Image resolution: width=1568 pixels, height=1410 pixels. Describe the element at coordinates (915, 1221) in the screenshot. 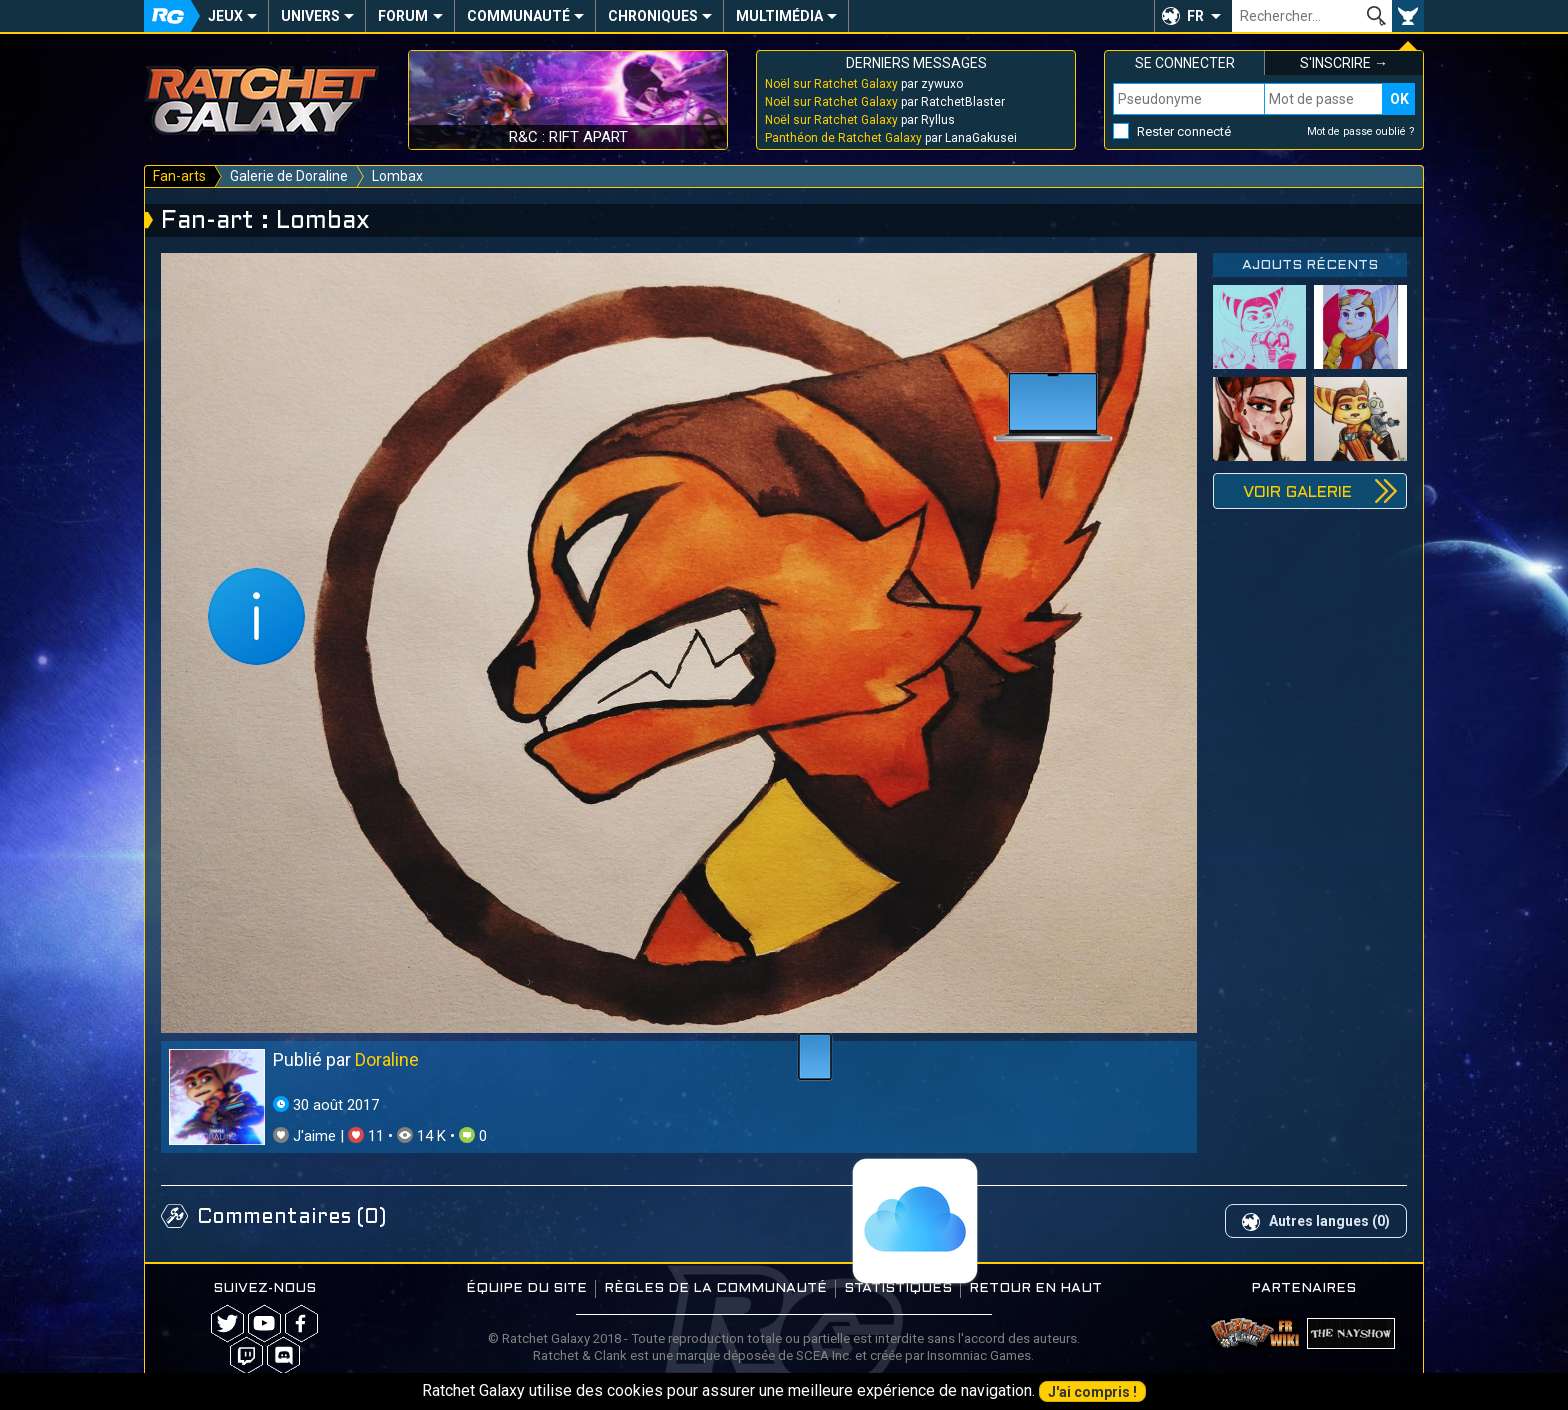

I see `access iCloud Drive diagnostics` at that location.